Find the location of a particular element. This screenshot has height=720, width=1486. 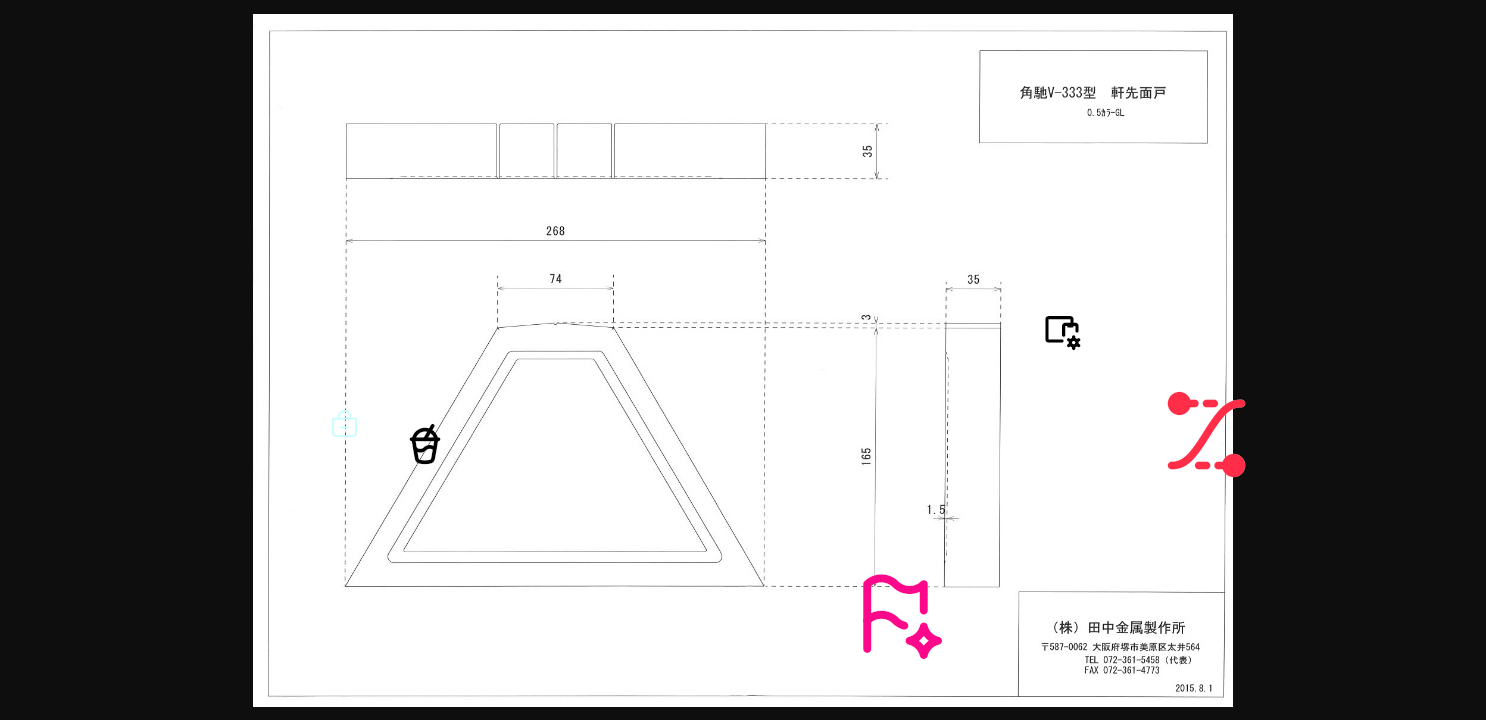

adjust animation easing curve control points is located at coordinates (1206, 434).